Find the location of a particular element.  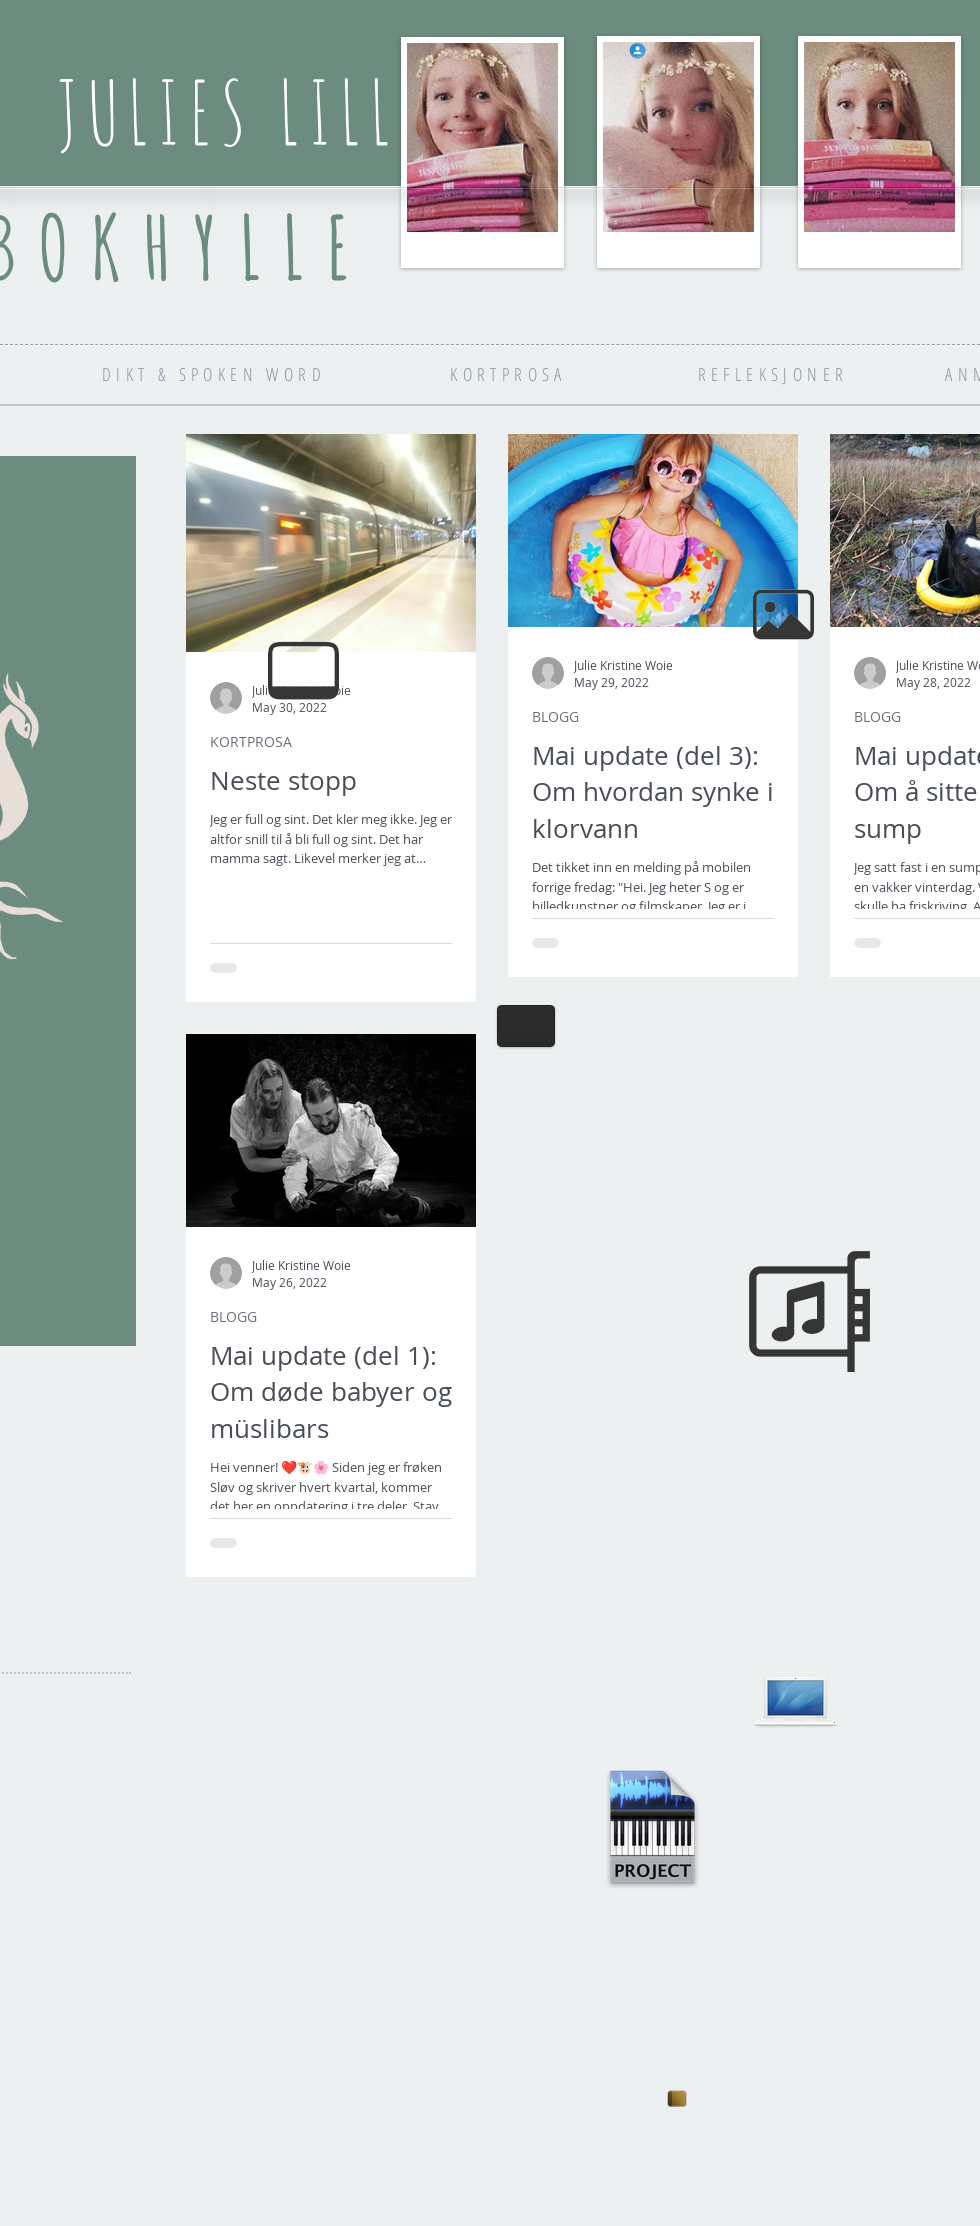

access sound card or audio device settings is located at coordinates (809, 1311).